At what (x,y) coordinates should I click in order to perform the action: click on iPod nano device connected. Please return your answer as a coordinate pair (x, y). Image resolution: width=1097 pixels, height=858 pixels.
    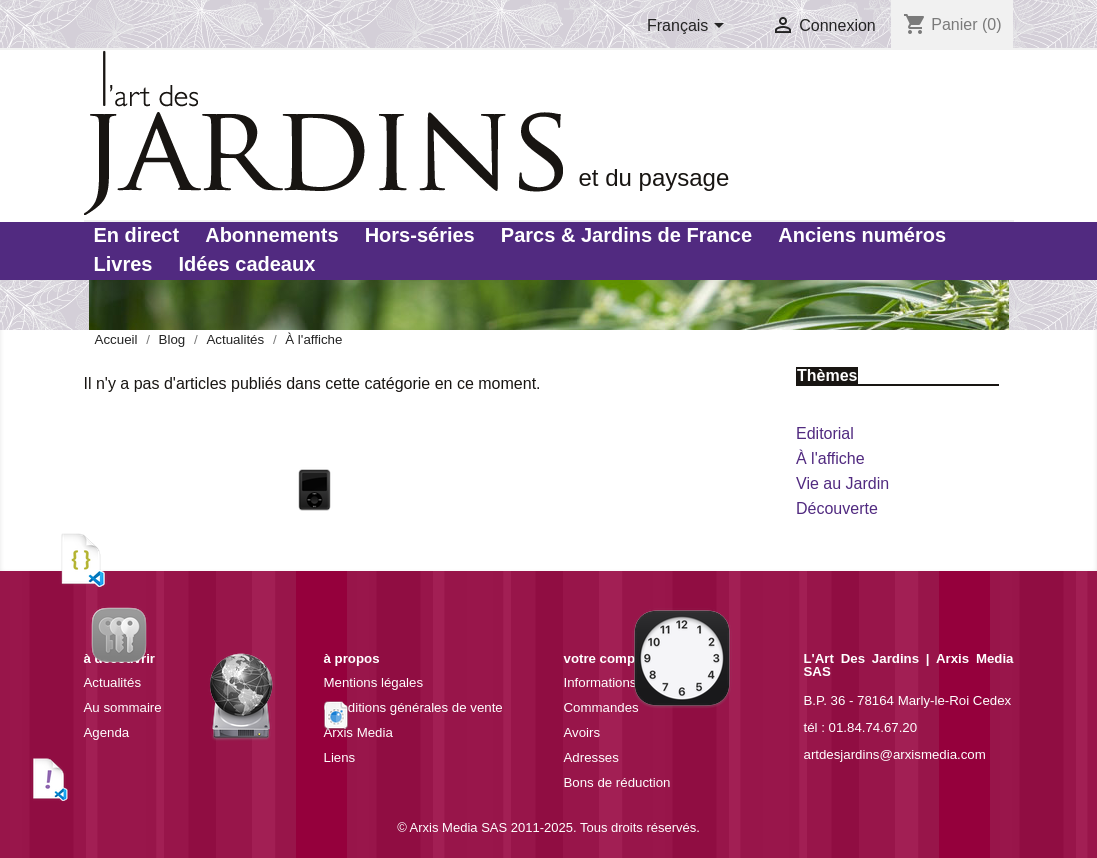
    Looking at the image, I should click on (314, 480).